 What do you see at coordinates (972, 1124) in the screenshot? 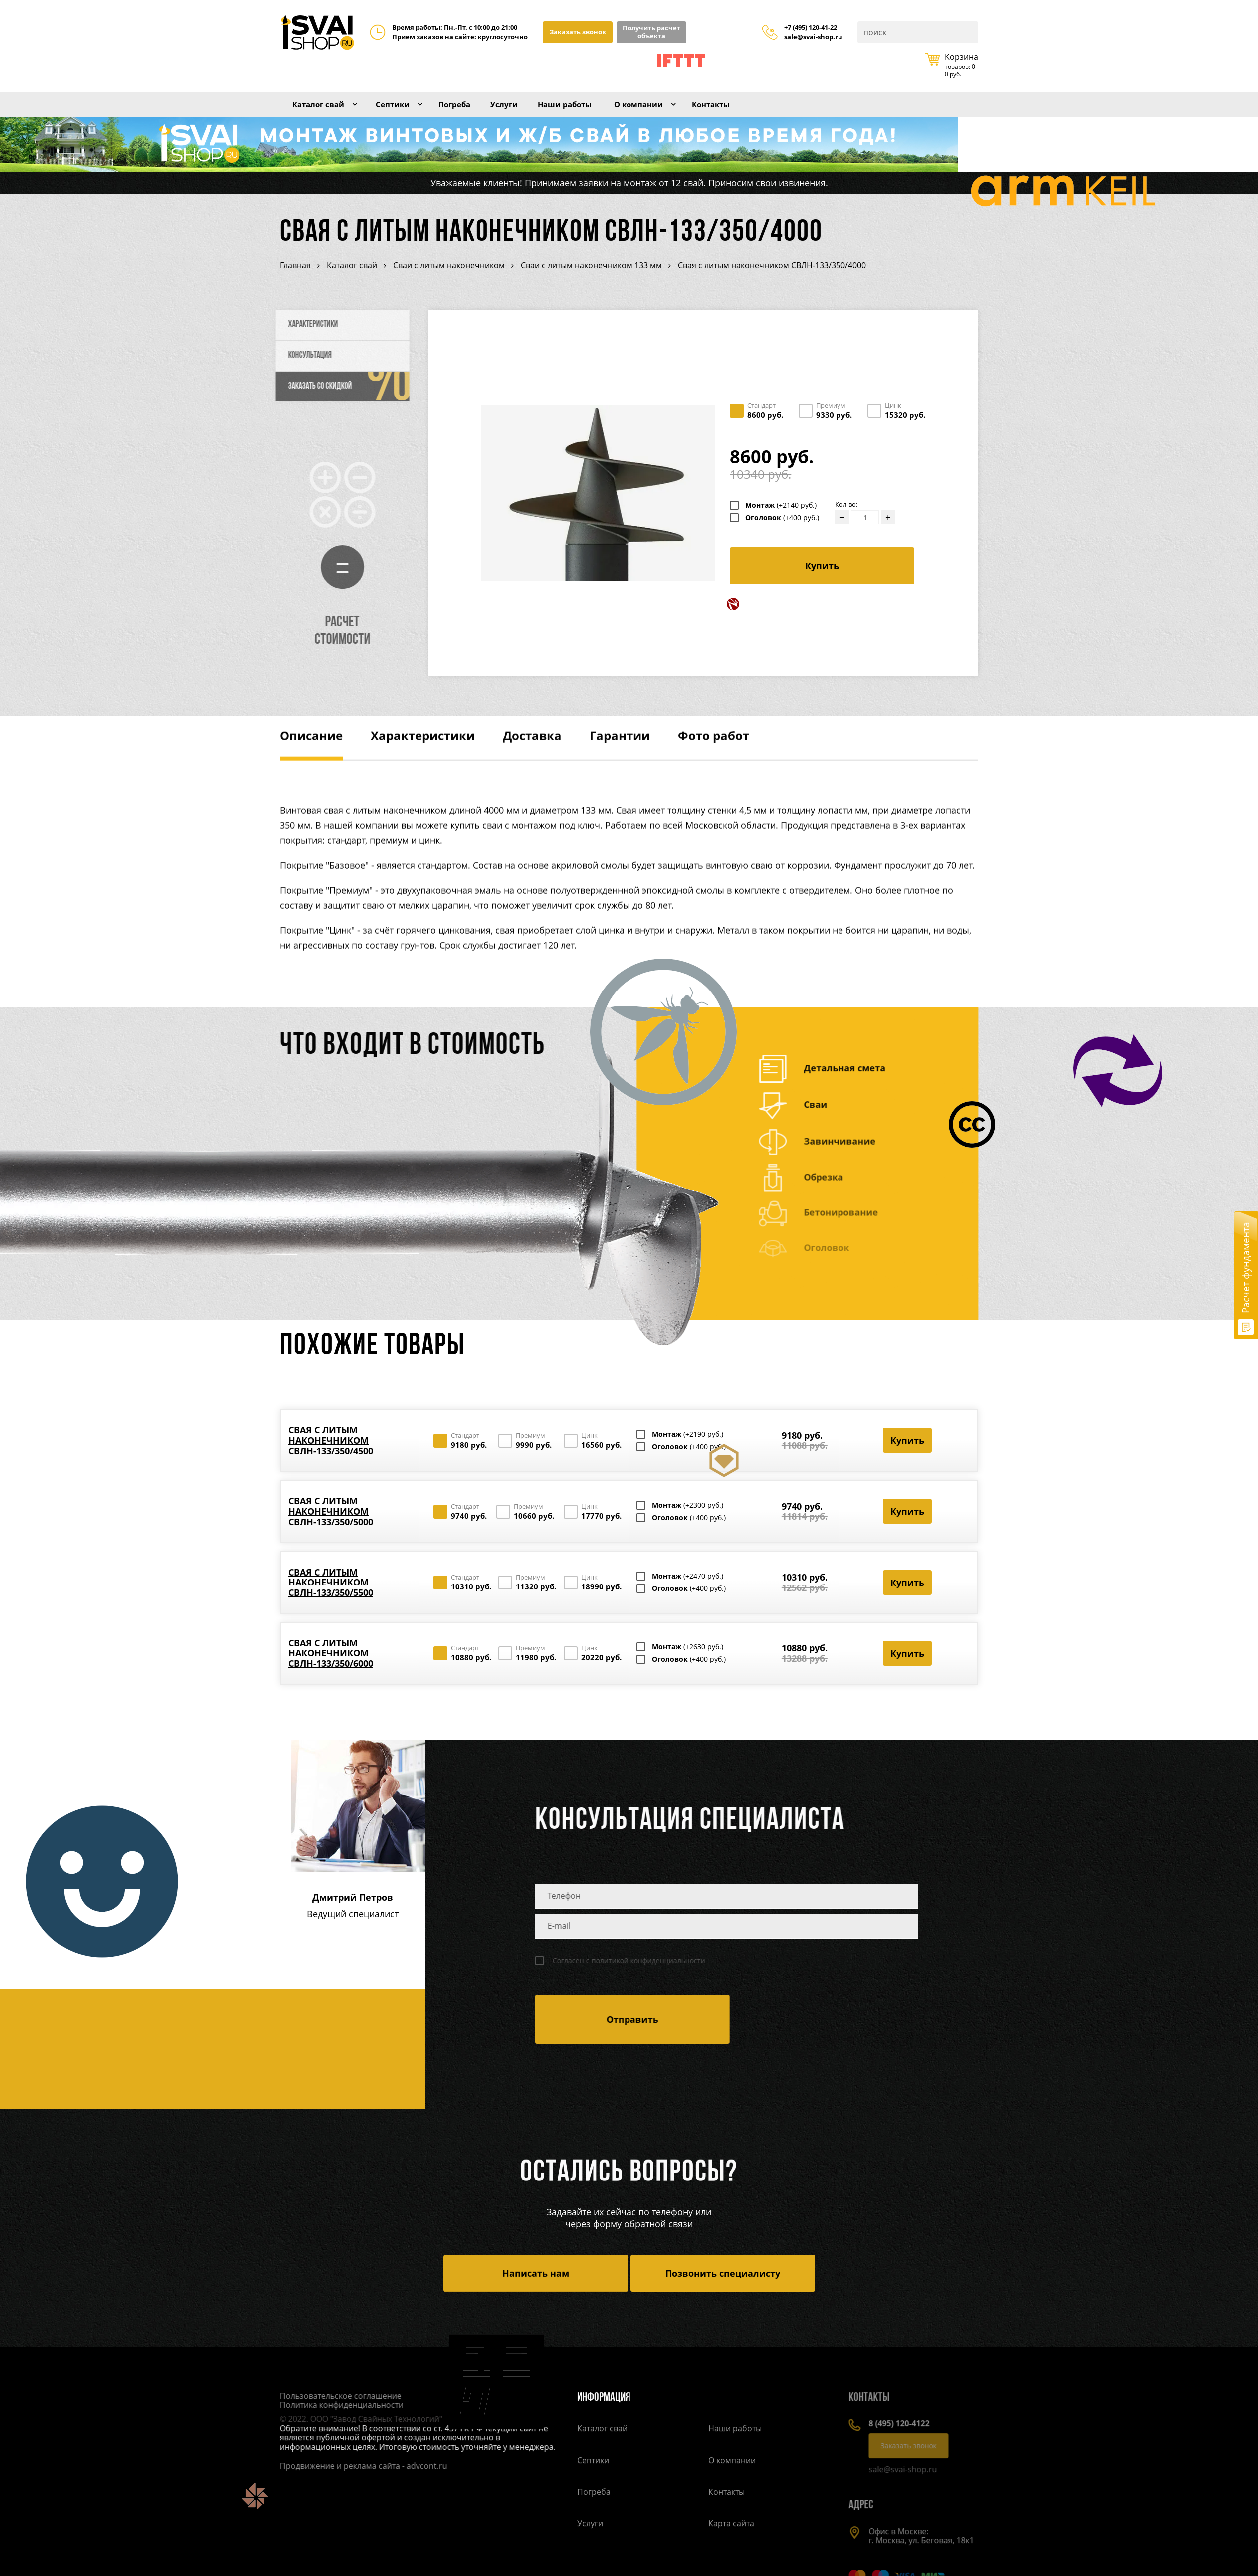
I see `indicates content is licensed under Creative Commons` at bounding box center [972, 1124].